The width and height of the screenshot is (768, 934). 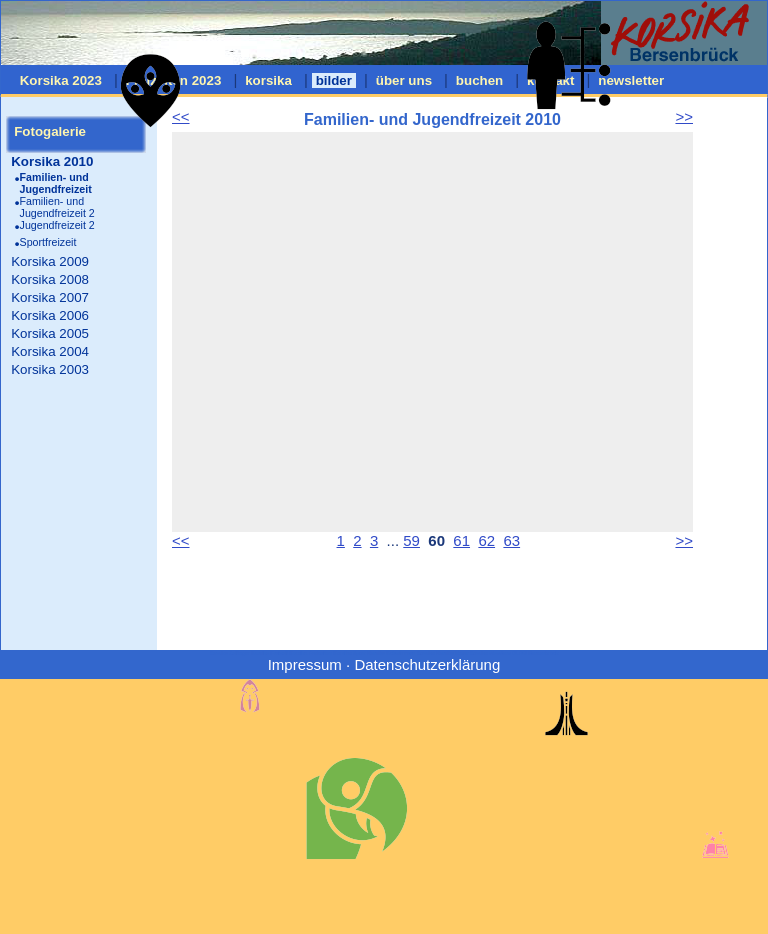 What do you see at coordinates (150, 90) in the screenshot?
I see `alien character or avatar selection` at bounding box center [150, 90].